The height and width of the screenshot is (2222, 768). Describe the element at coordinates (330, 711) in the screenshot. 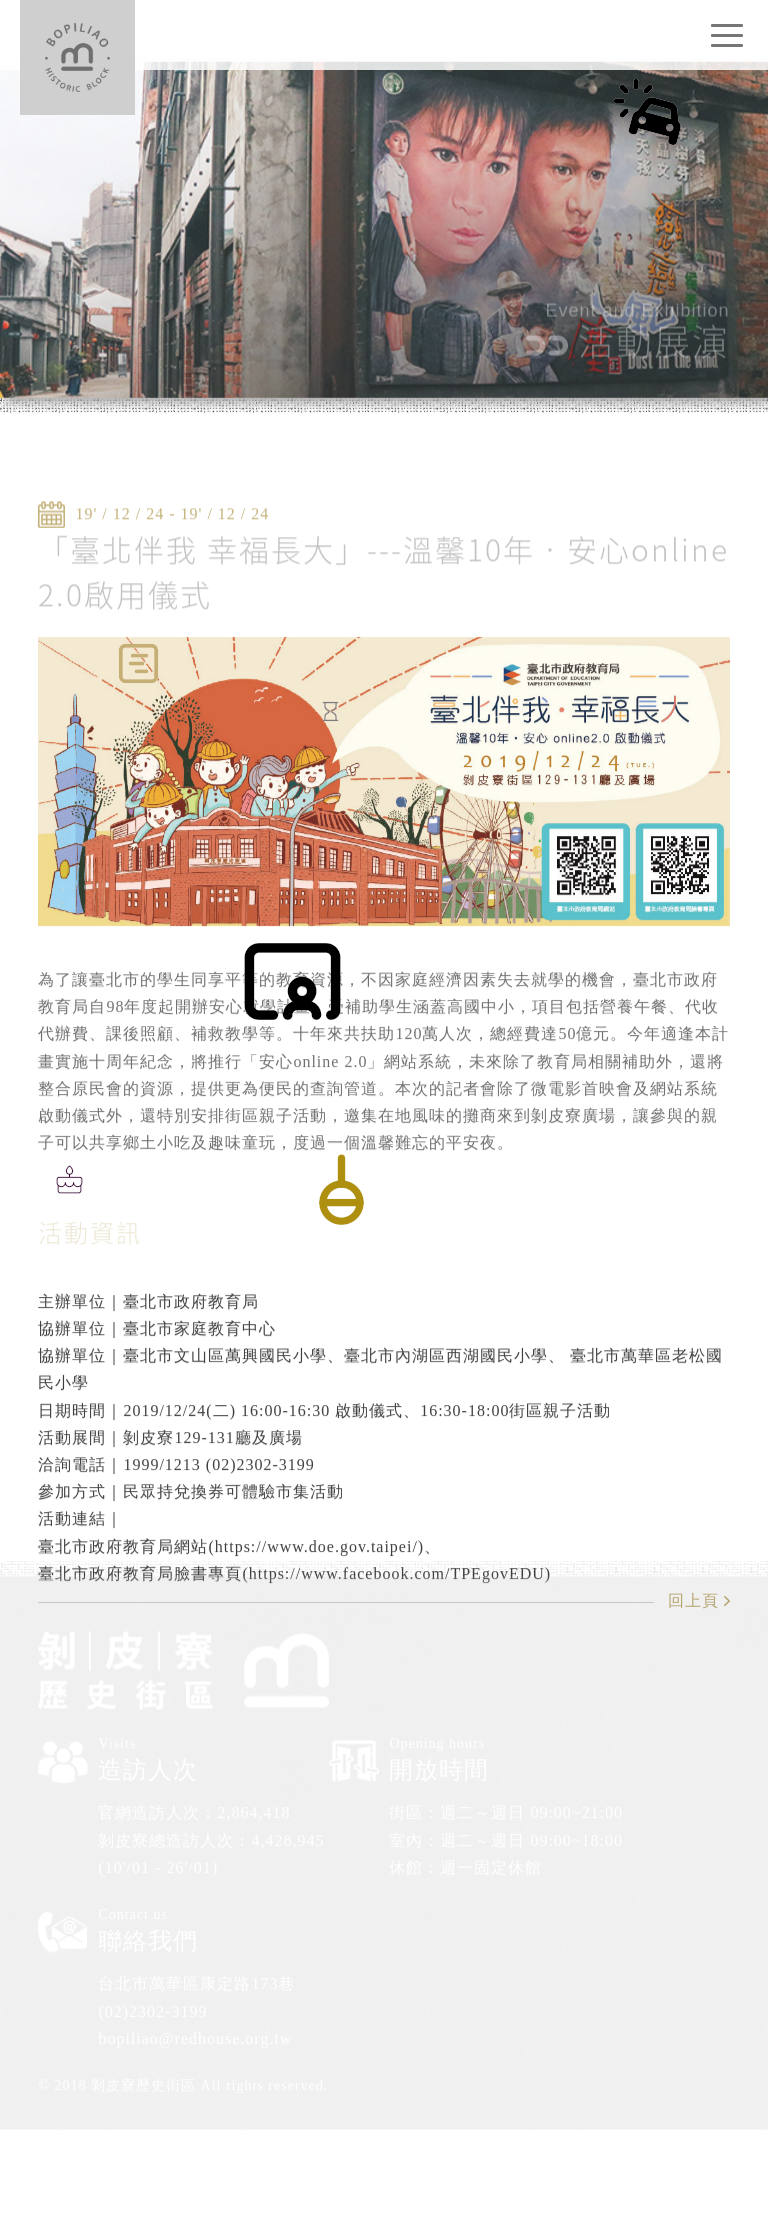

I see `indicates a process is in progress or loading` at that location.